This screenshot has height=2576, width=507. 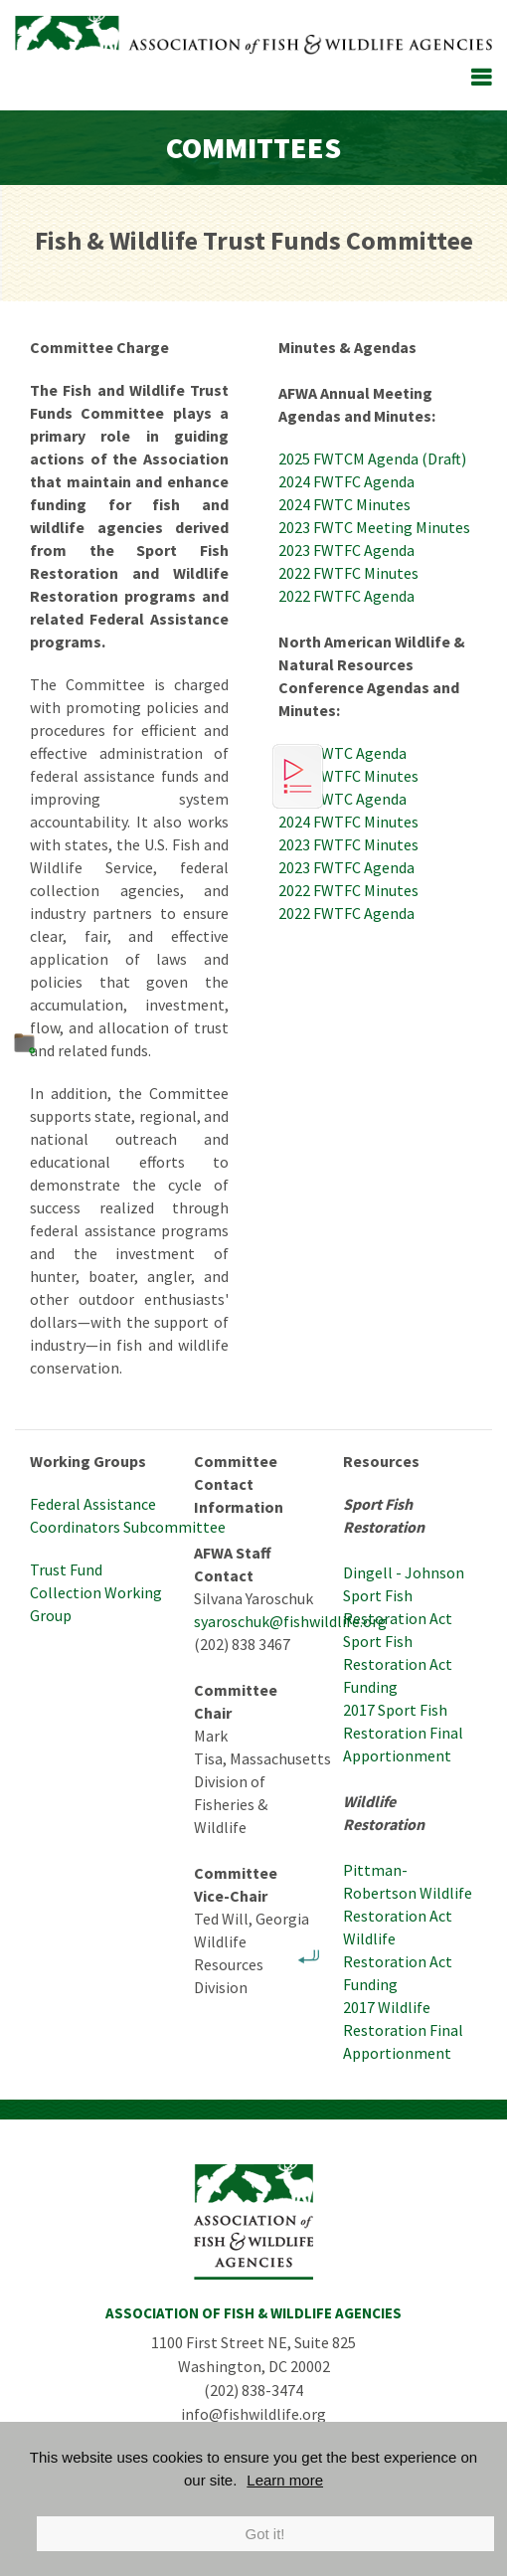 What do you see at coordinates (24, 1042) in the screenshot?
I see `create a new folder` at bounding box center [24, 1042].